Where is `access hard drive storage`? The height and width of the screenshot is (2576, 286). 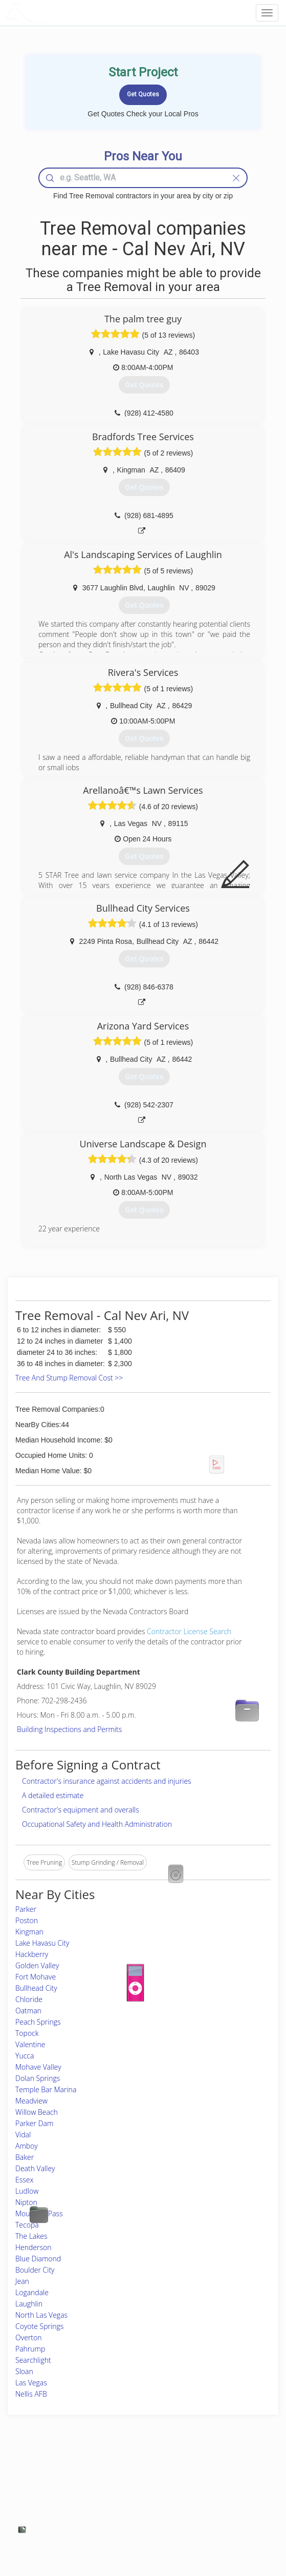 access hard drive storage is located at coordinates (175, 1873).